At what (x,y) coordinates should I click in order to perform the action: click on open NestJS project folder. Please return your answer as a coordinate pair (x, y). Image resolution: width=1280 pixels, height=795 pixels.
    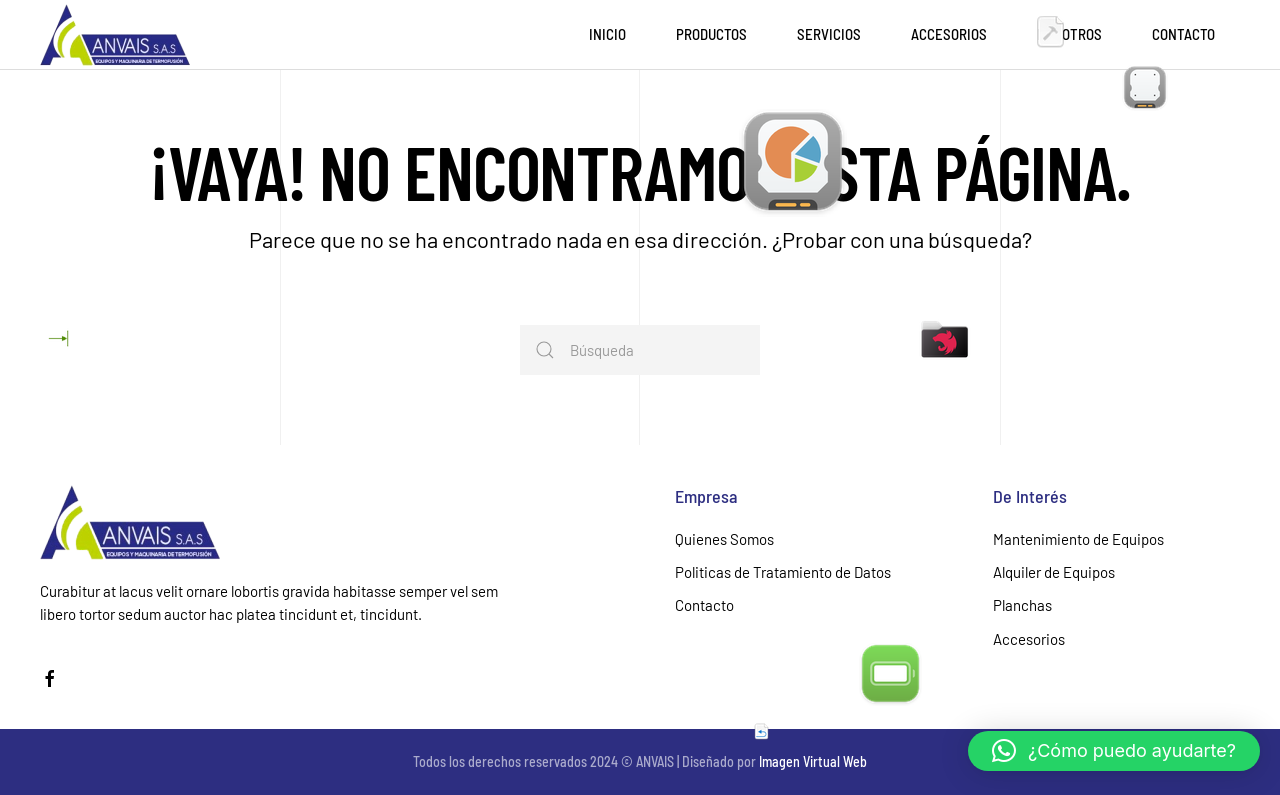
    Looking at the image, I should click on (944, 340).